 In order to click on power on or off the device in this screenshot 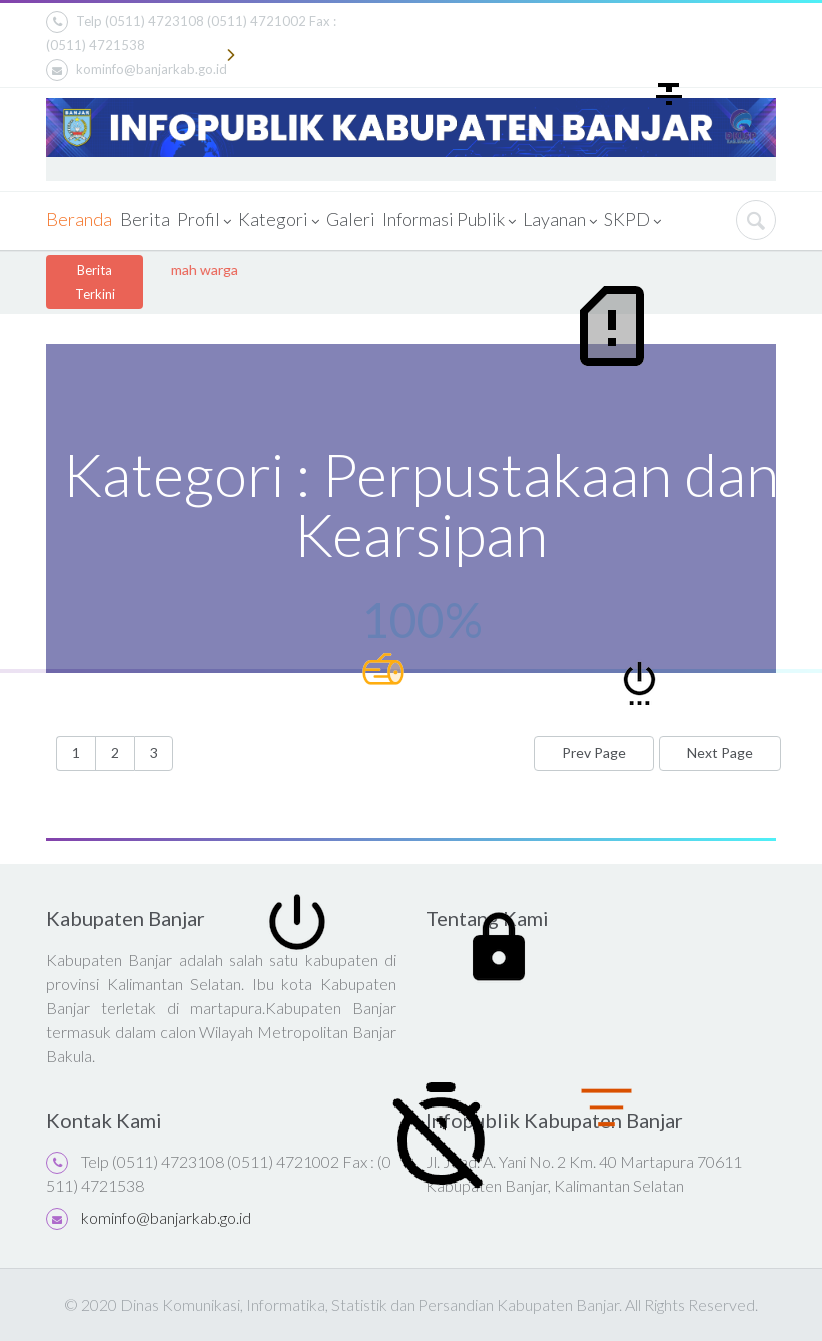, I will do `click(297, 922)`.